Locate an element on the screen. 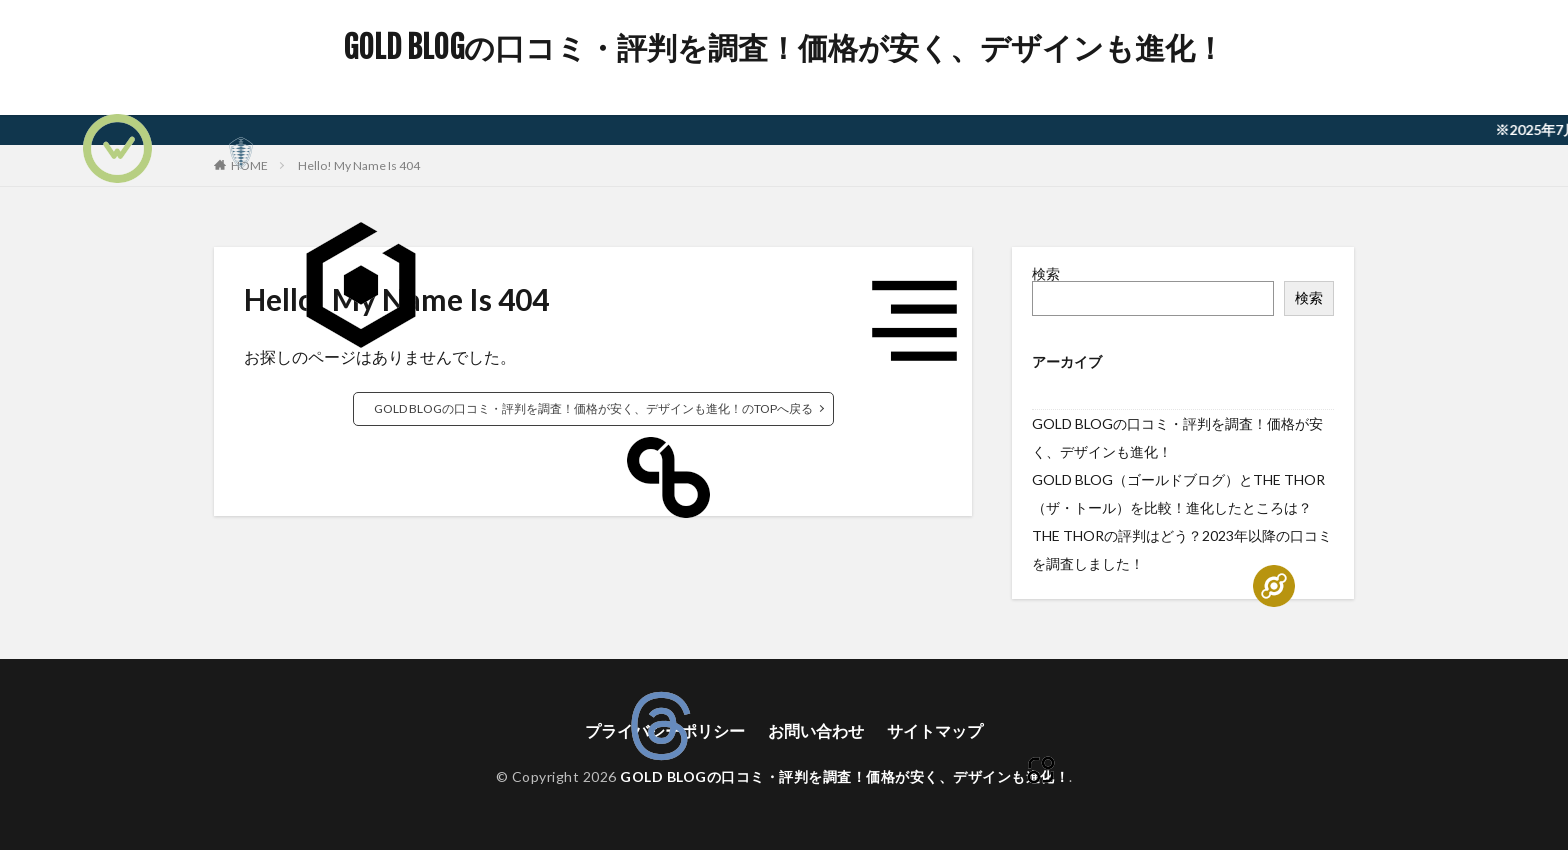 This screenshot has height=850, width=1568. visit the Koenigsegg website or app is located at coordinates (241, 153).